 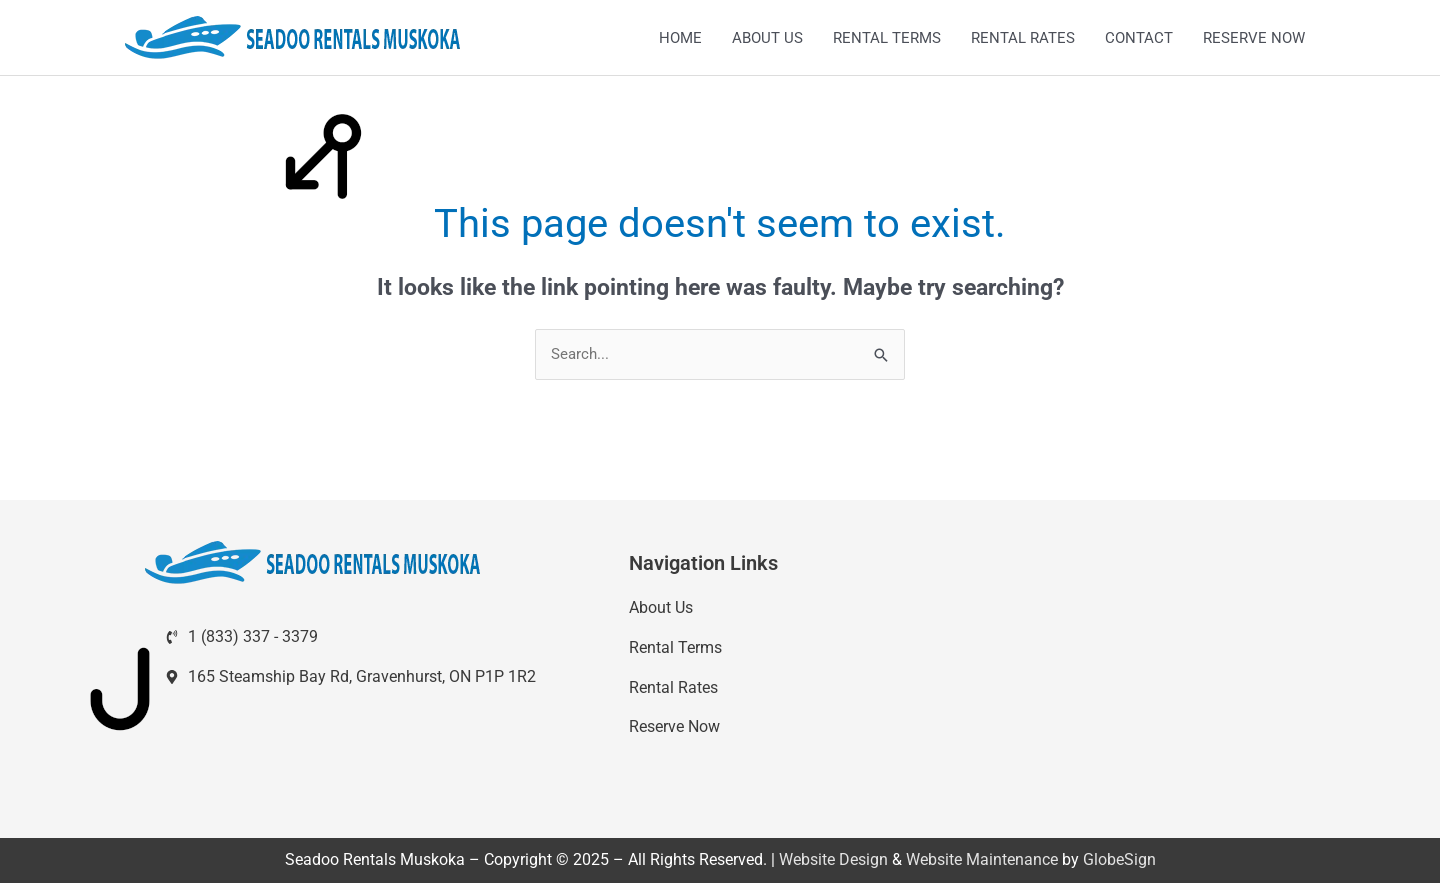 I want to click on the letter J text element or keyboard shortcut indicator, so click(x=120, y=689).